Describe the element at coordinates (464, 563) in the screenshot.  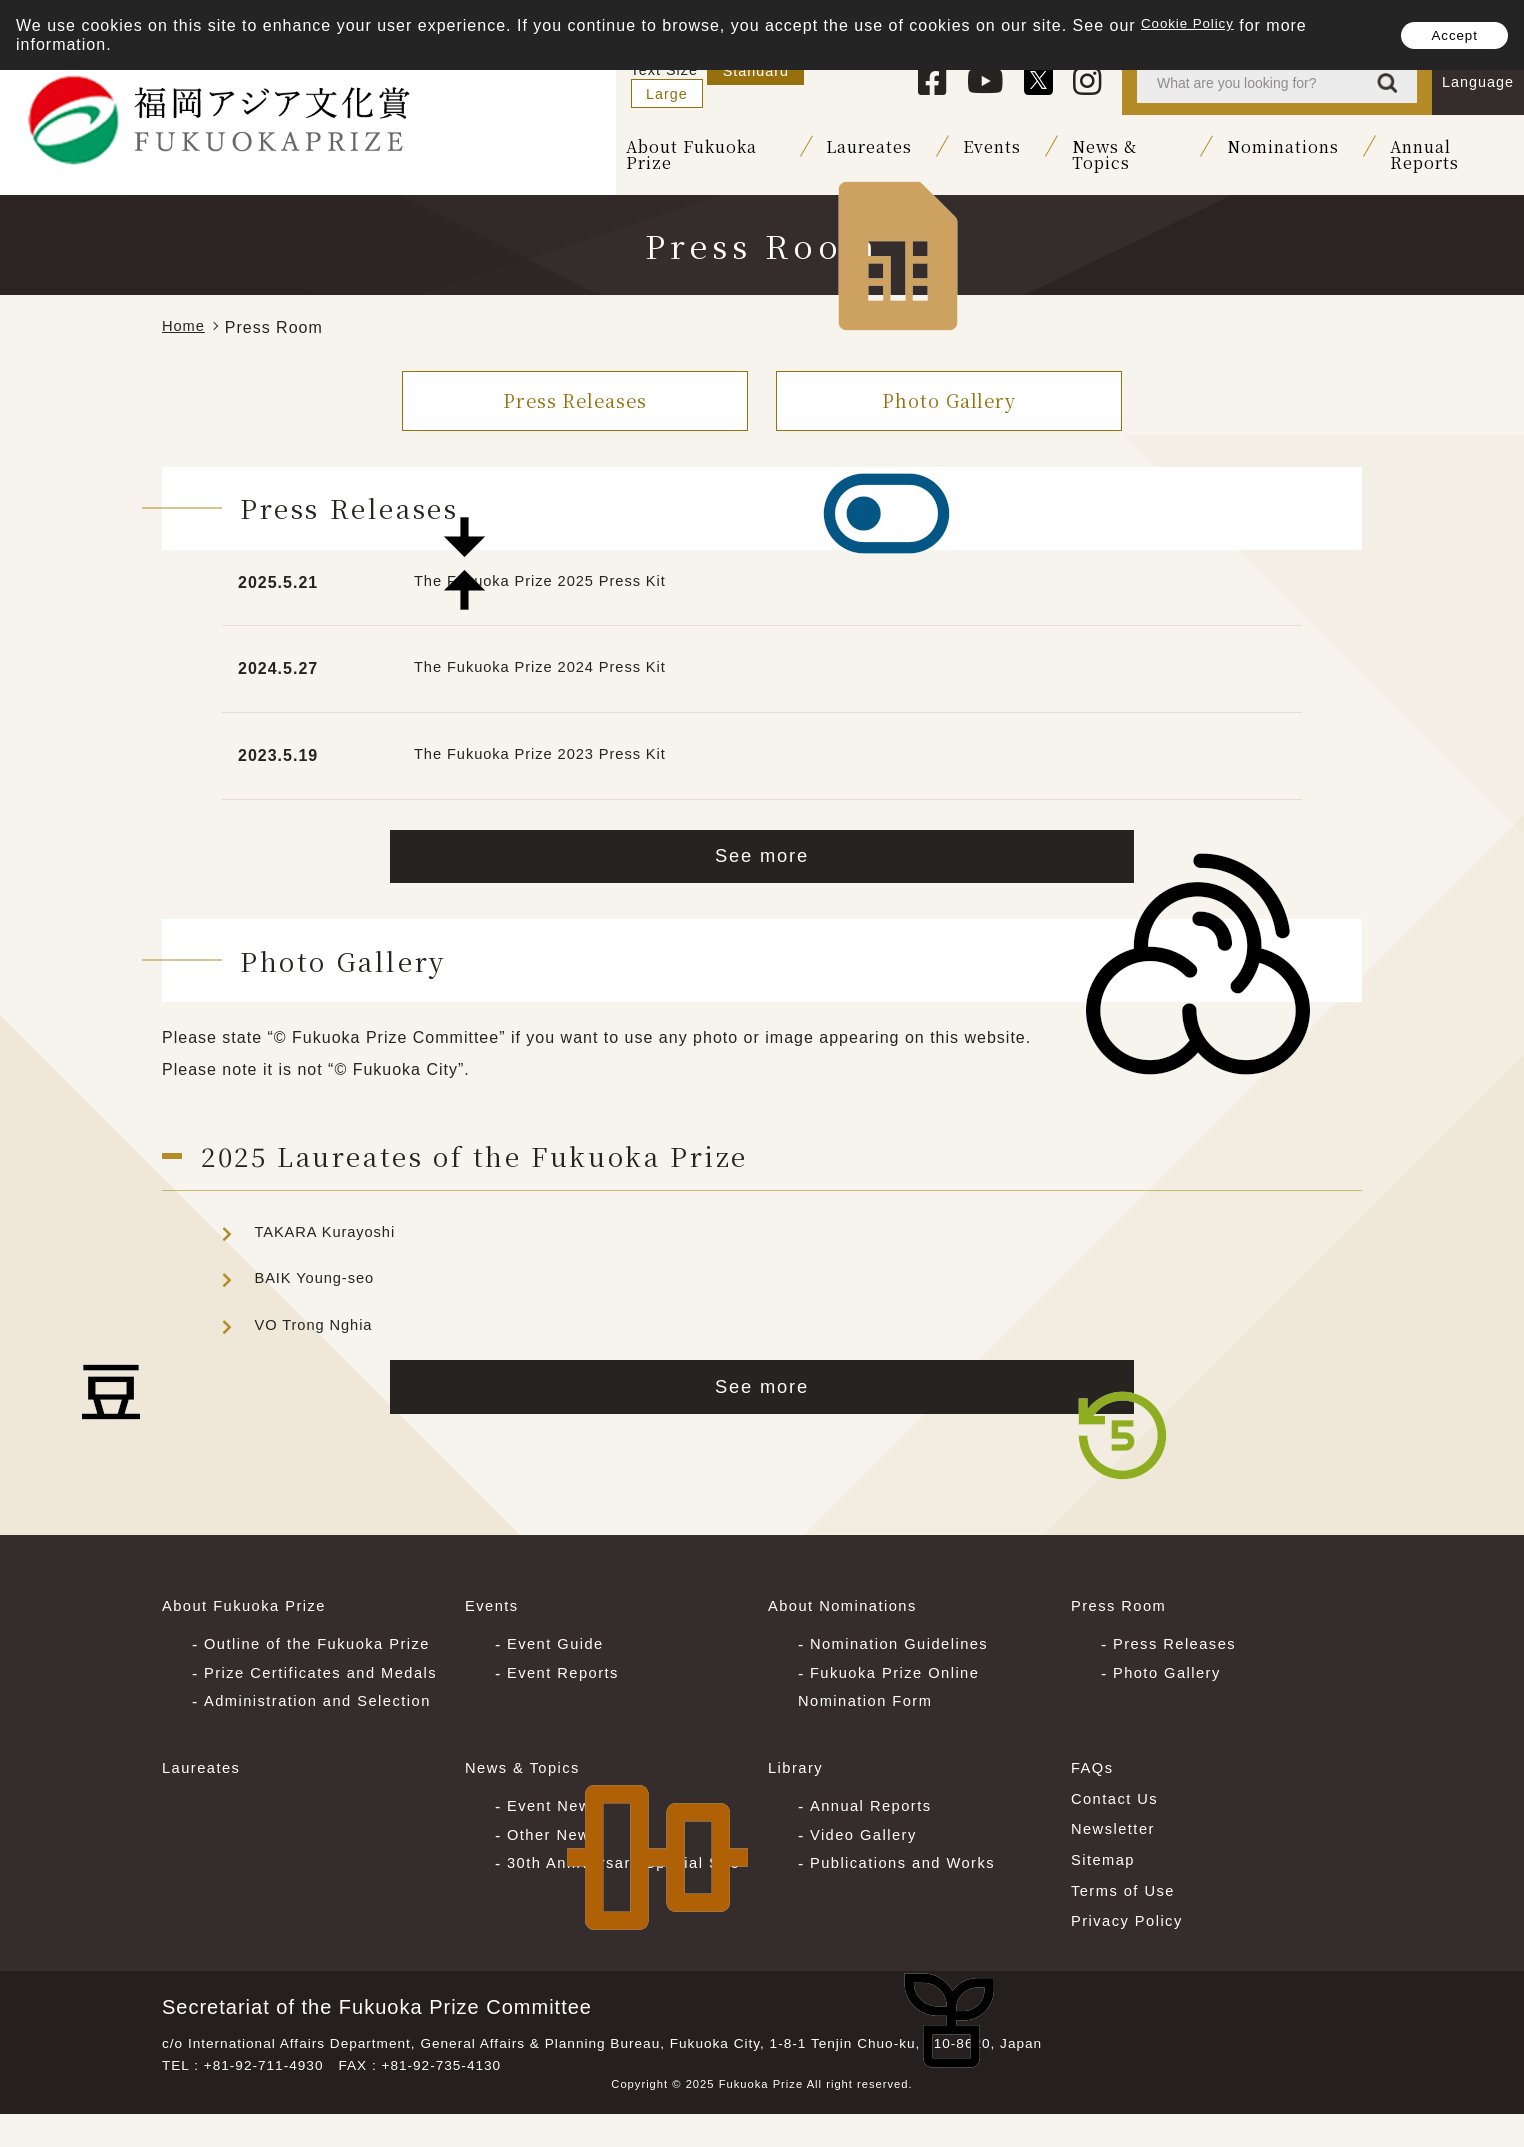
I see `collapse content vertically` at that location.